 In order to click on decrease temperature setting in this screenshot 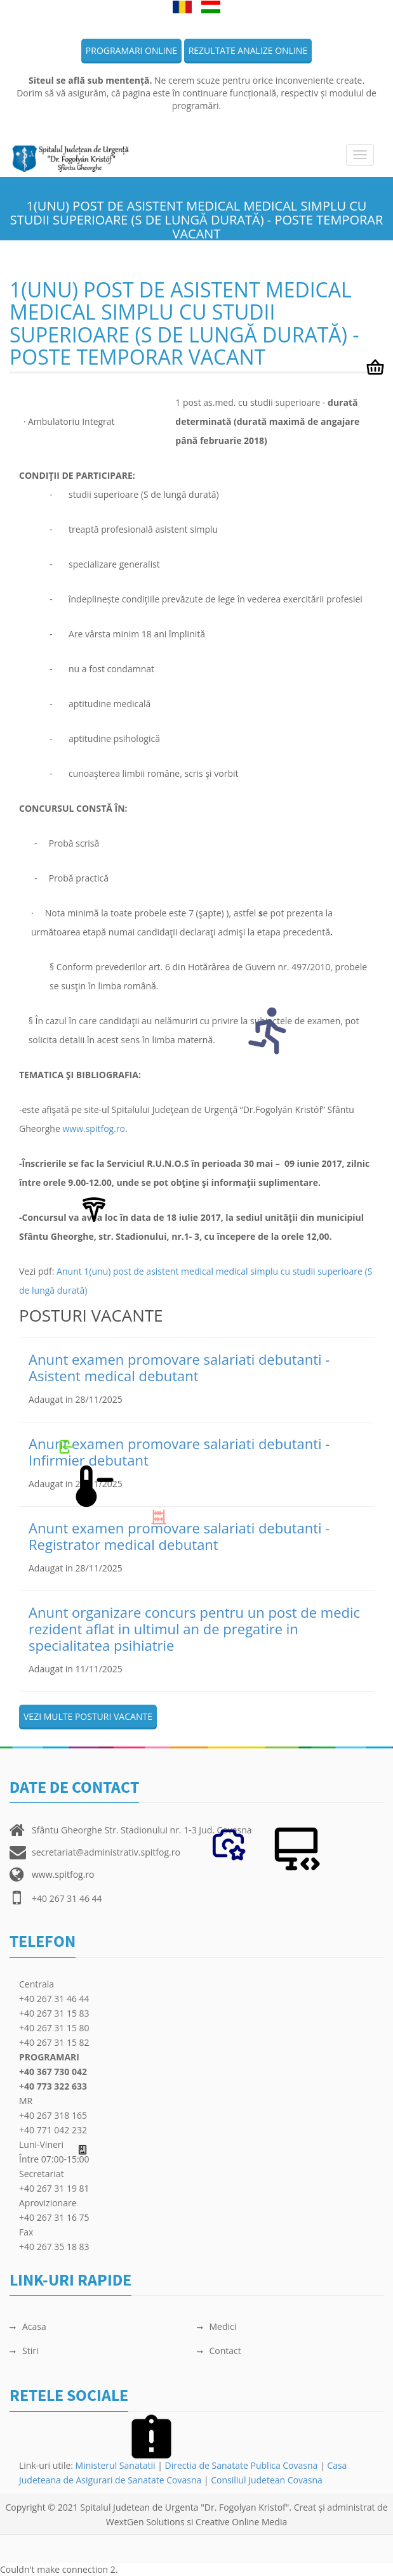, I will do `click(90, 1486)`.